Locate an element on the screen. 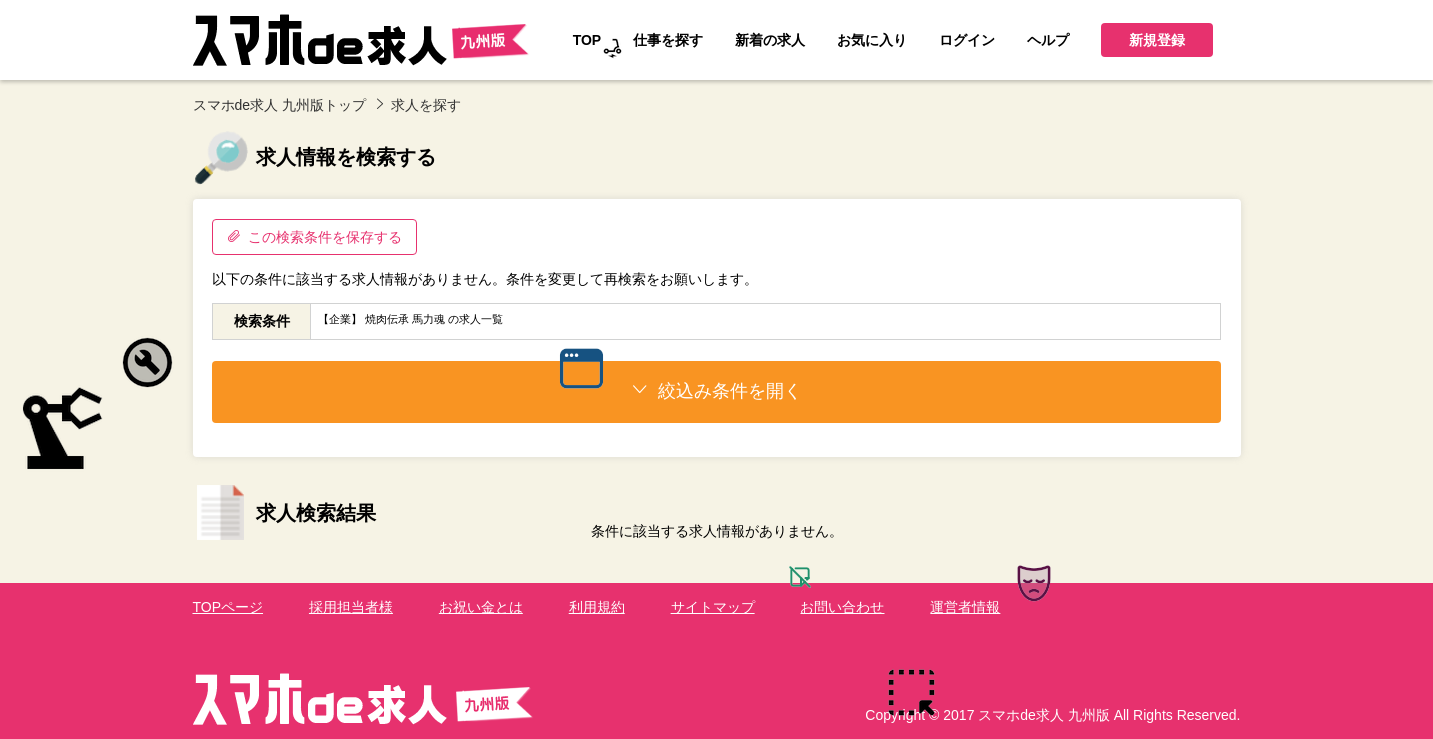 This screenshot has height=739, width=1433. access settings or configuration options is located at coordinates (147, 362).